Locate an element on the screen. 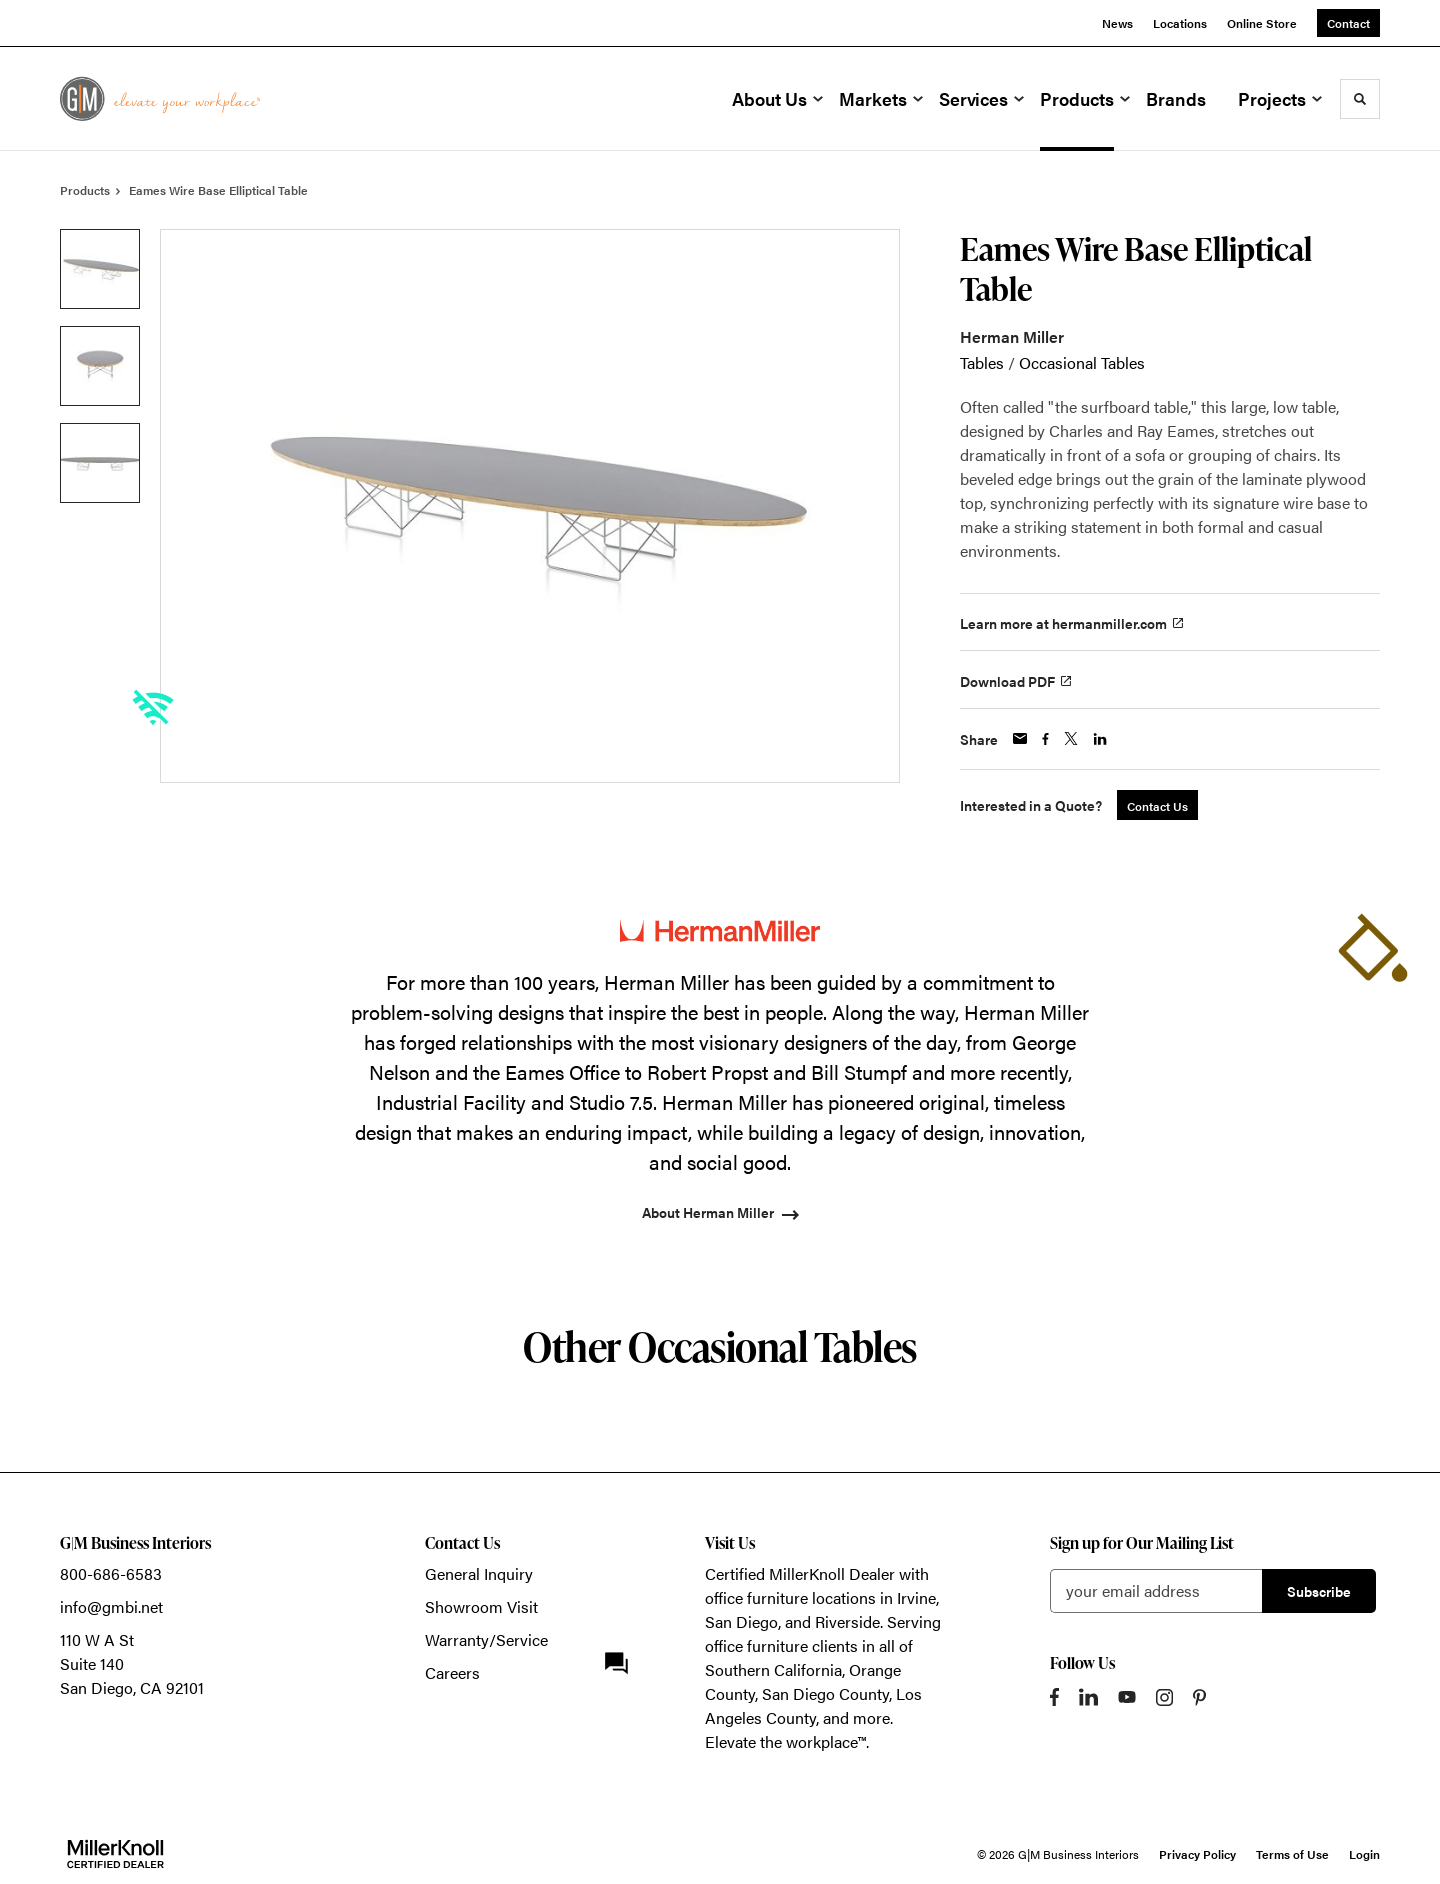  access color fill or paint tool is located at coordinates (1371, 947).